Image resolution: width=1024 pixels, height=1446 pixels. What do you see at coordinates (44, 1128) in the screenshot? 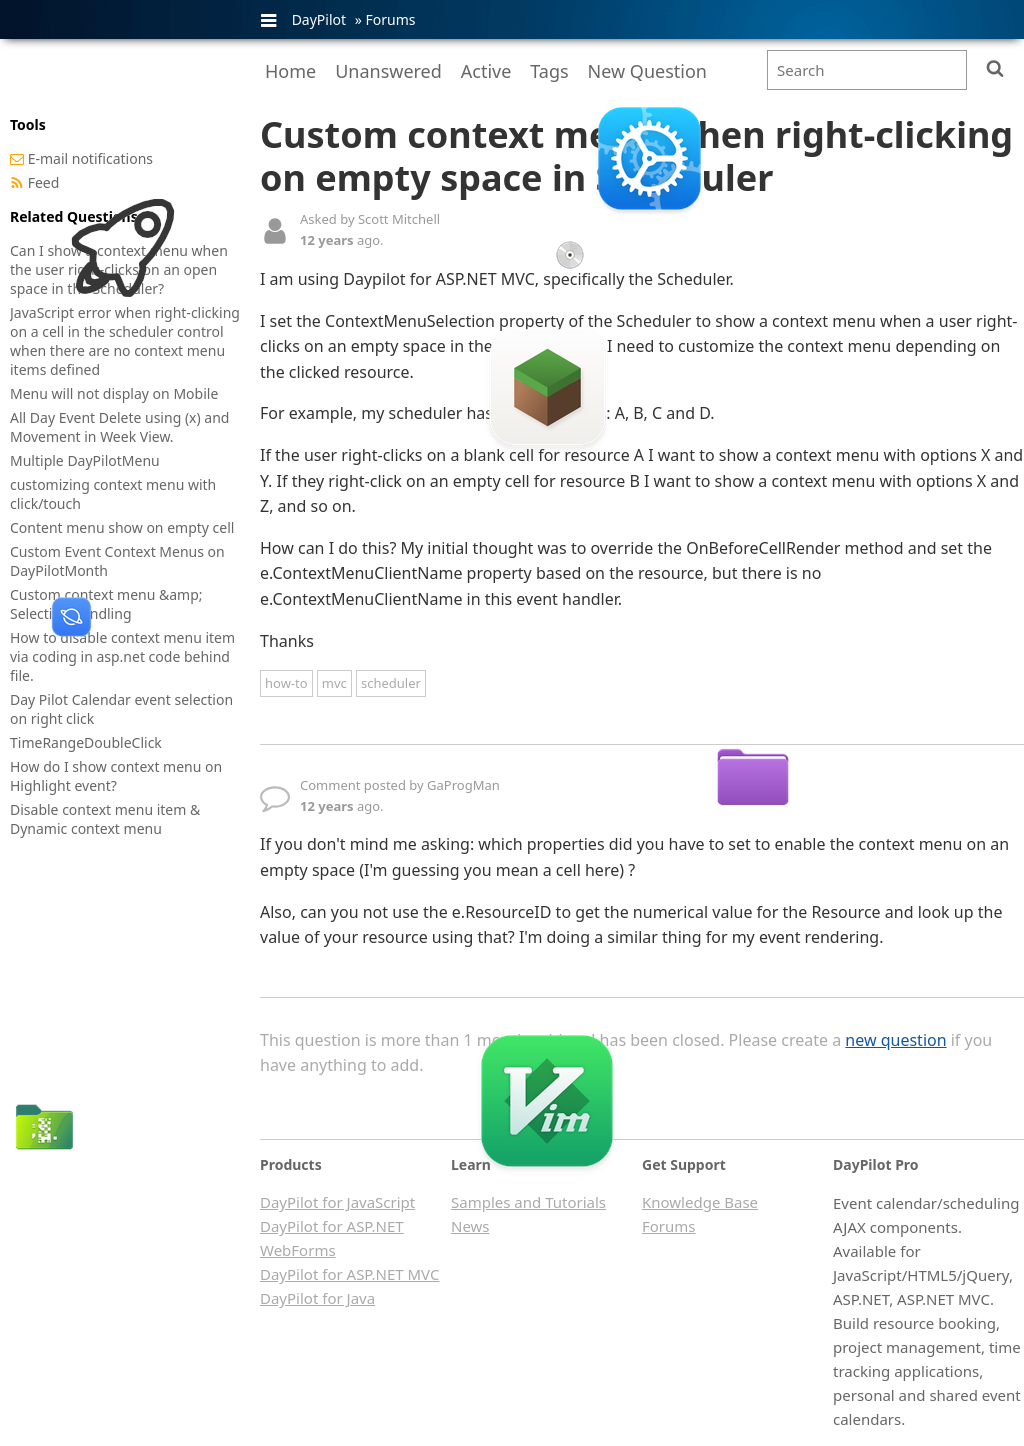
I see `open your GameJolt games folder` at bounding box center [44, 1128].